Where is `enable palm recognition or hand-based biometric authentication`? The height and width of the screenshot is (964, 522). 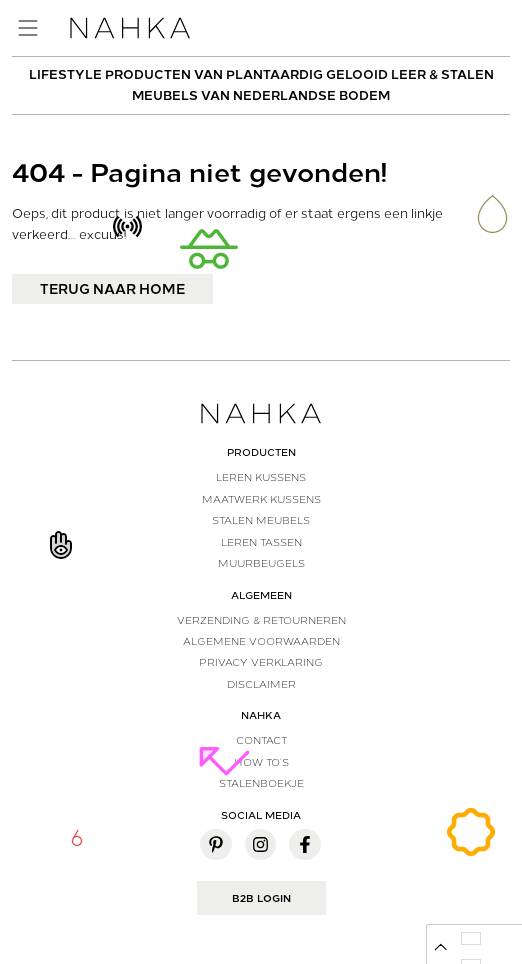
enable palm recognition or hand-based biometric authentication is located at coordinates (61, 545).